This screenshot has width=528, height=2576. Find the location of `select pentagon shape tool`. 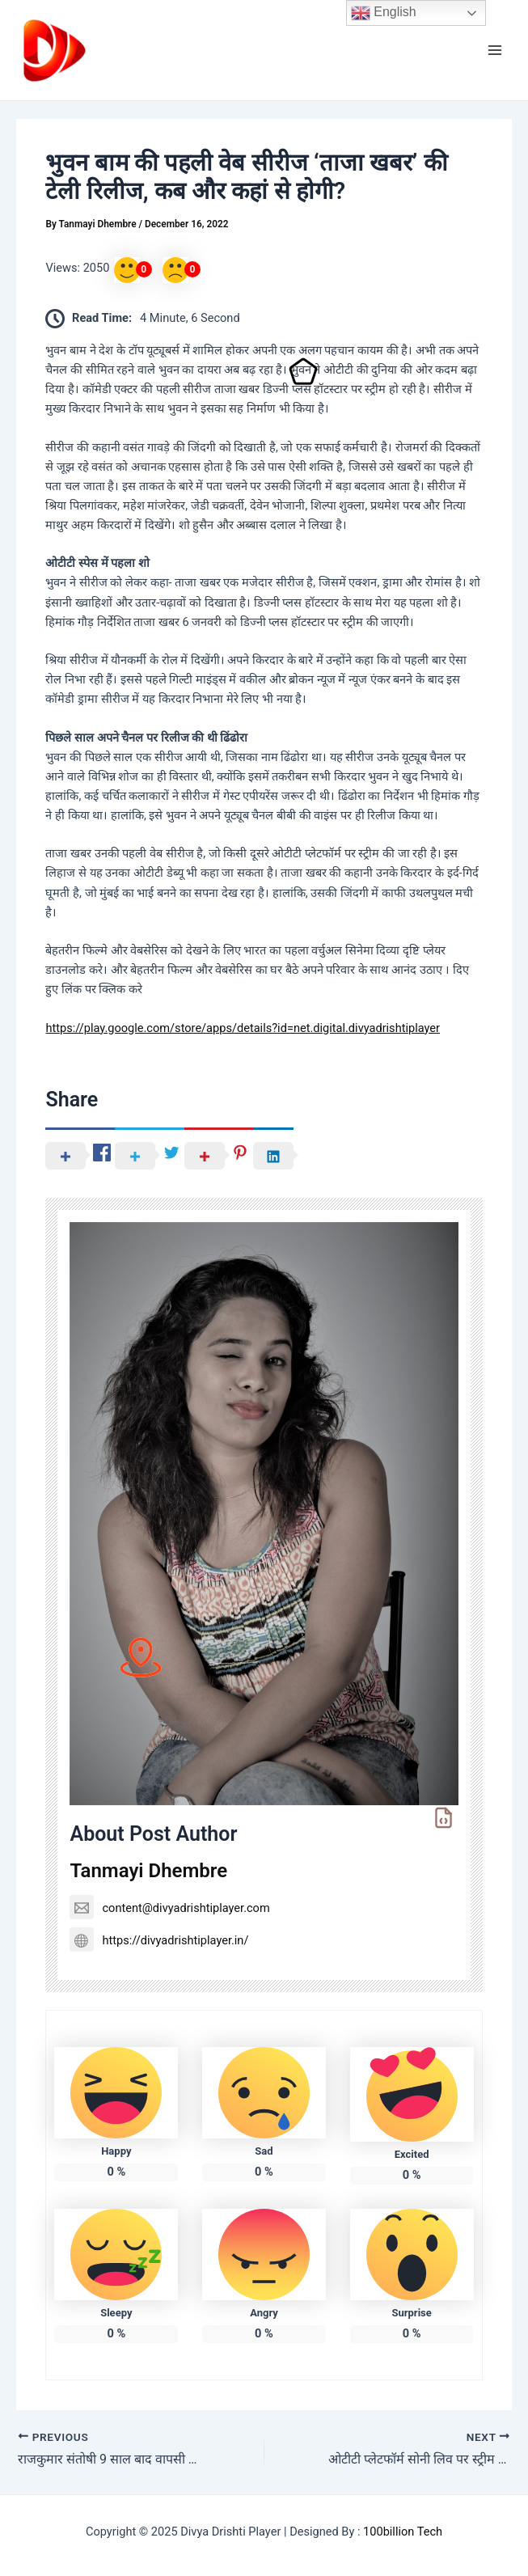

select pentagon shape tool is located at coordinates (303, 372).